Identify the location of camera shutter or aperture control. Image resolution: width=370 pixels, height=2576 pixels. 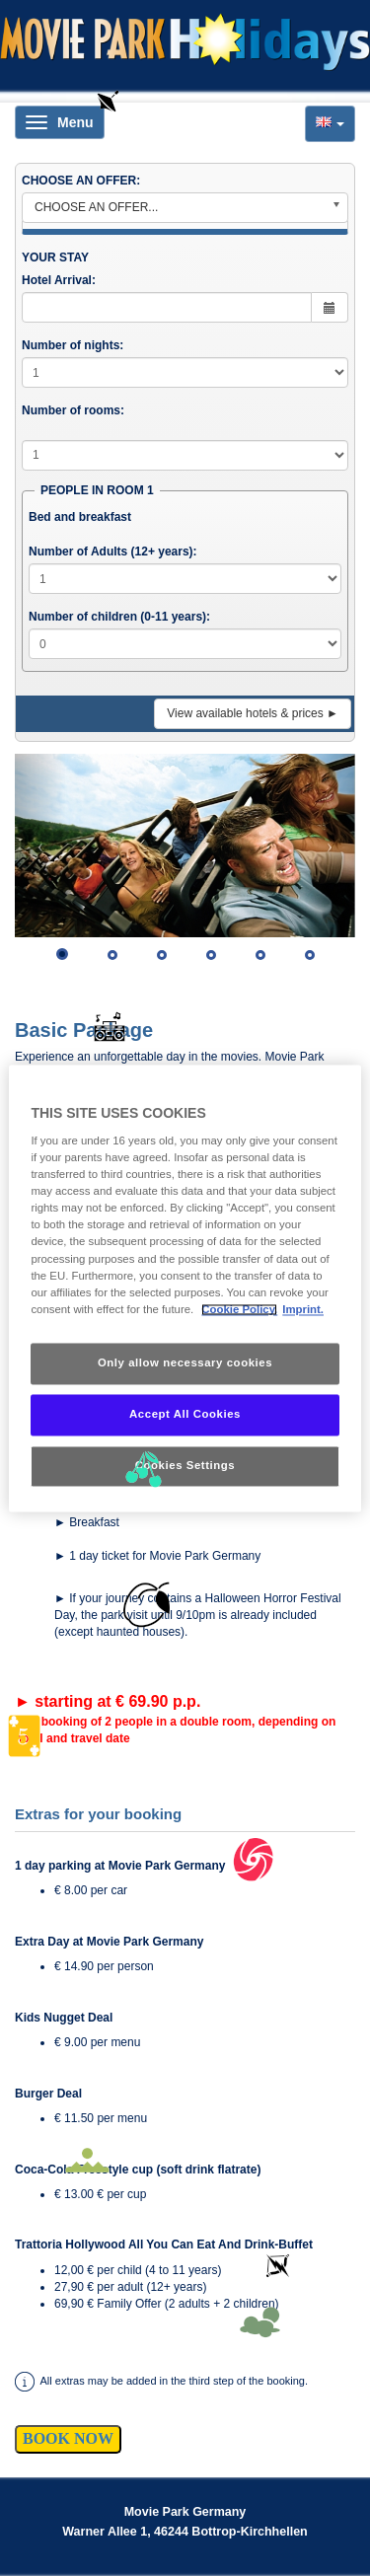
(253, 1859).